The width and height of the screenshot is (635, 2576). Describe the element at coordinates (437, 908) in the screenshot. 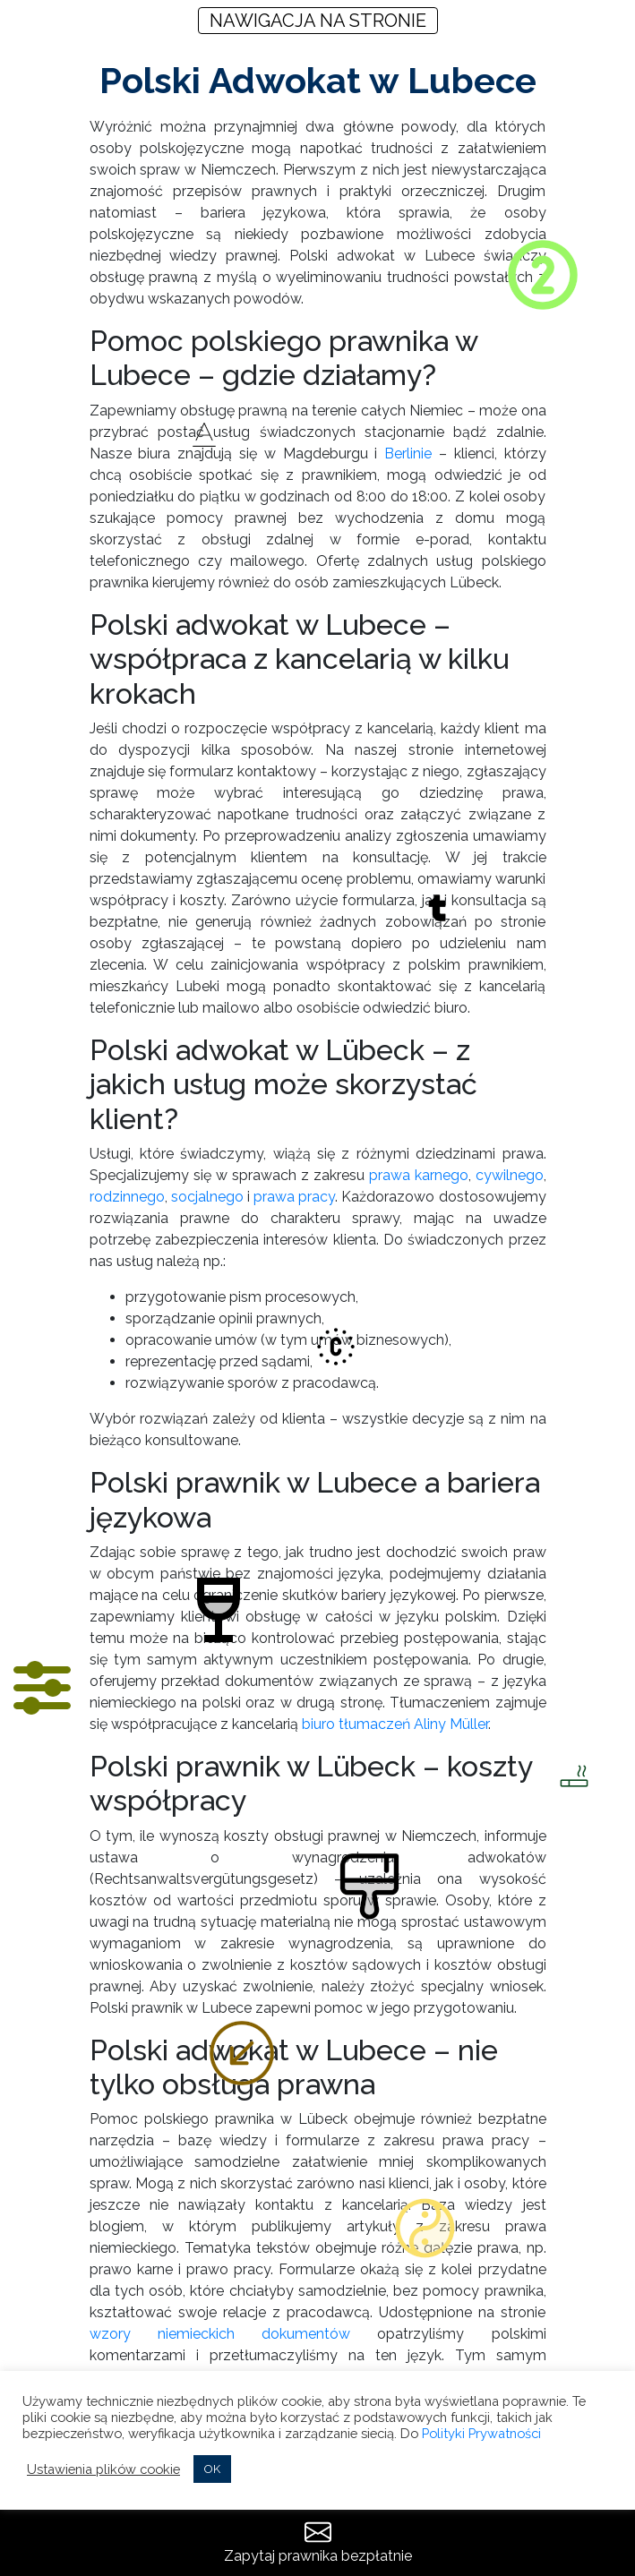

I see `open the Tumblr app` at that location.